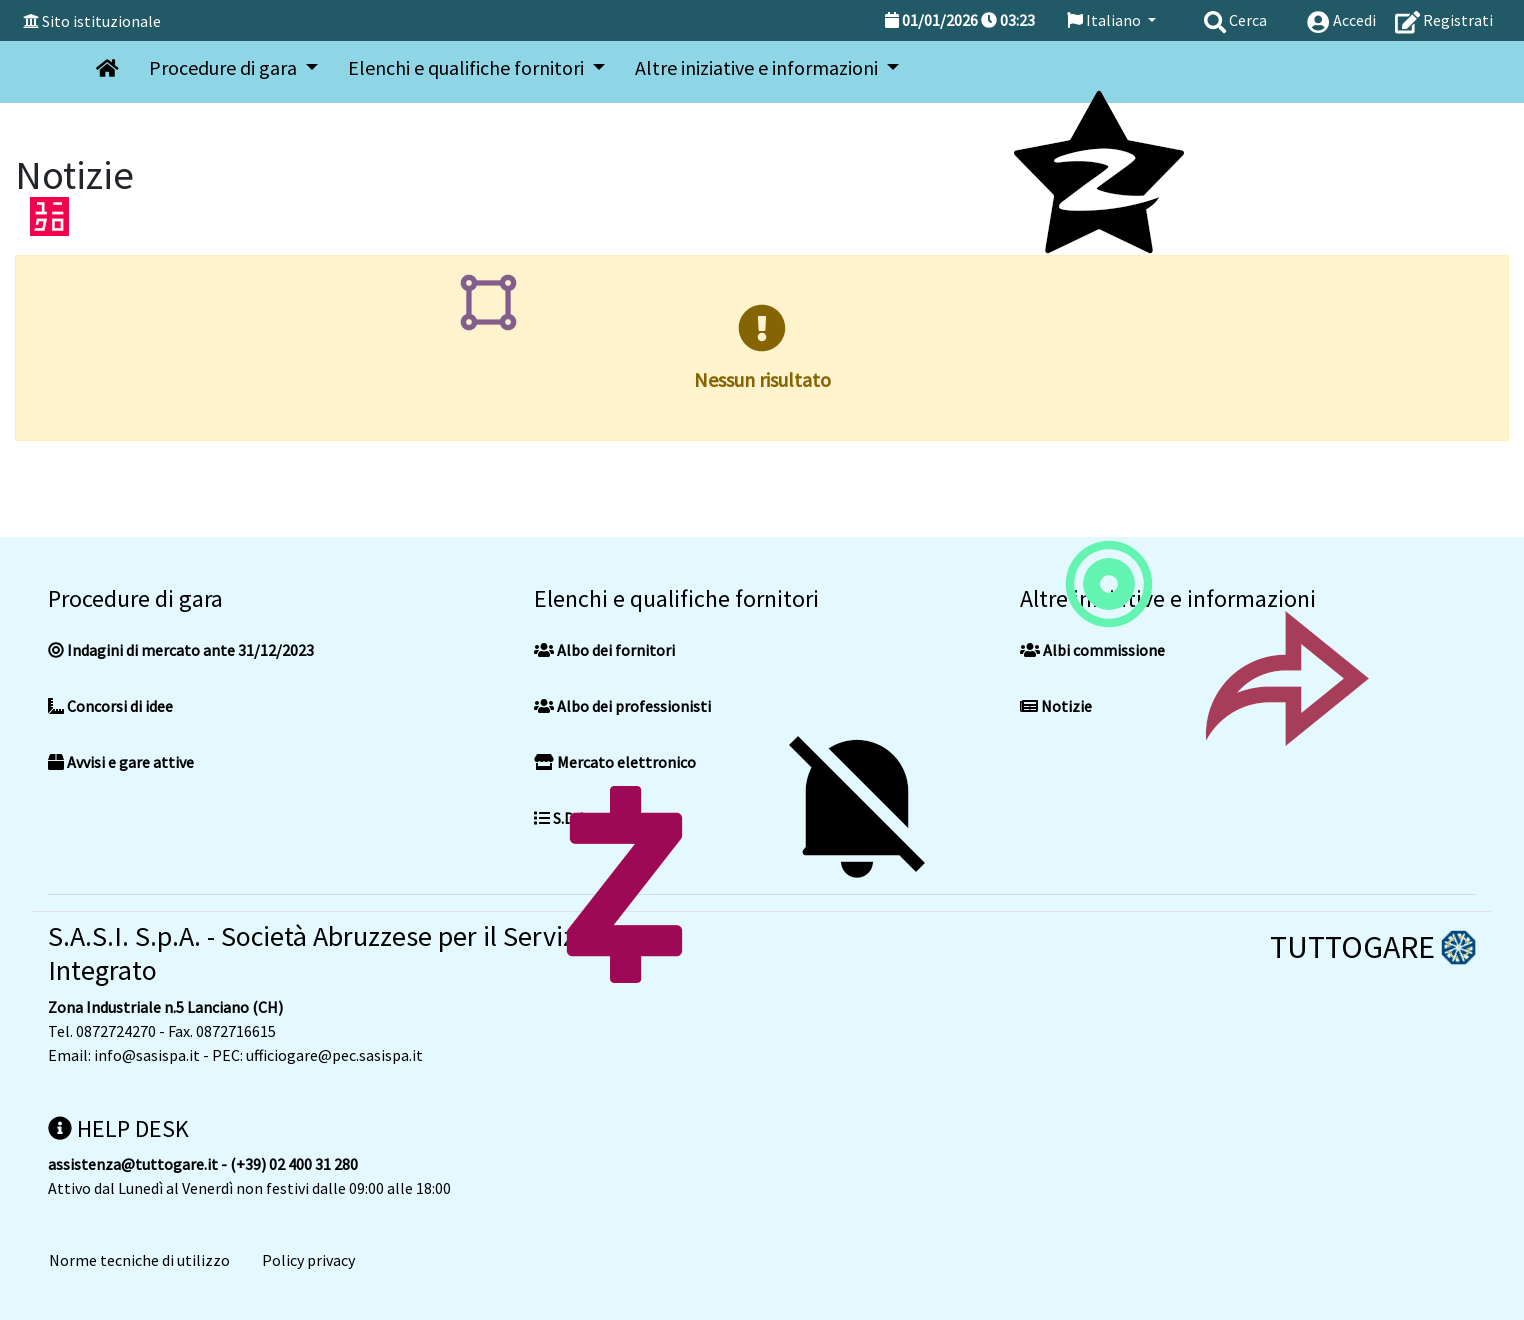  I want to click on enable focus or do not disturb mode, so click(1109, 584).